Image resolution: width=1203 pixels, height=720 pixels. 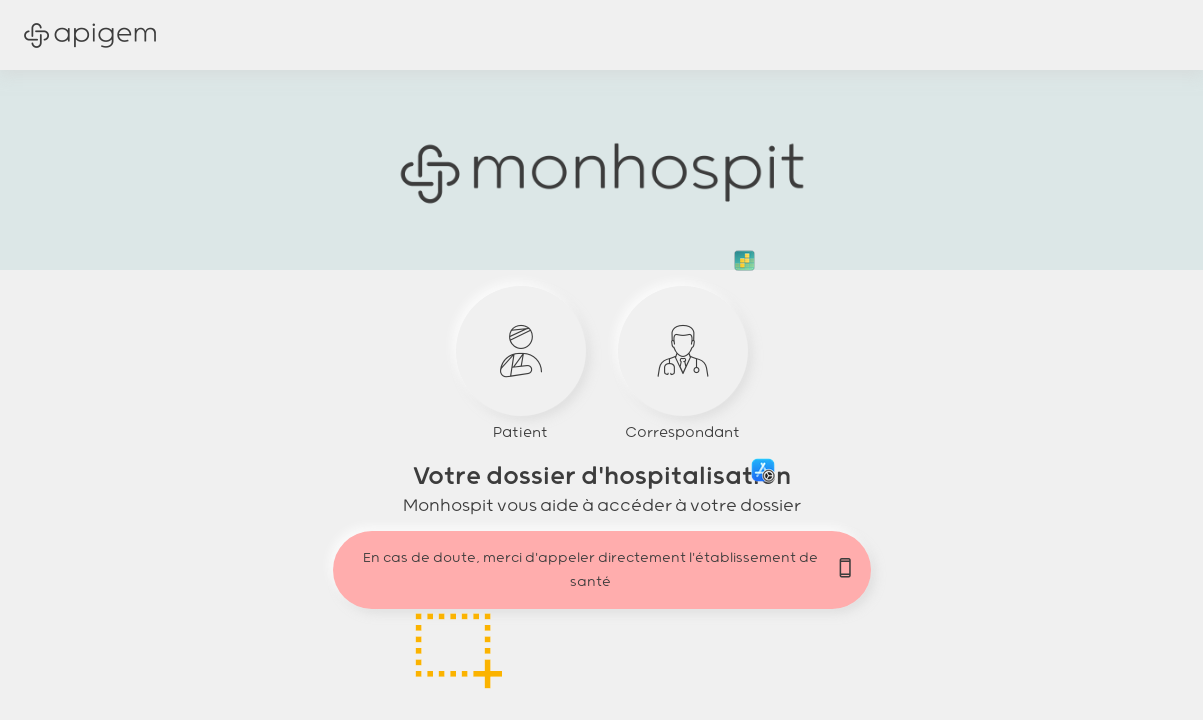 I want to click on open software properties or developer settings, so click(x=763, y=470).